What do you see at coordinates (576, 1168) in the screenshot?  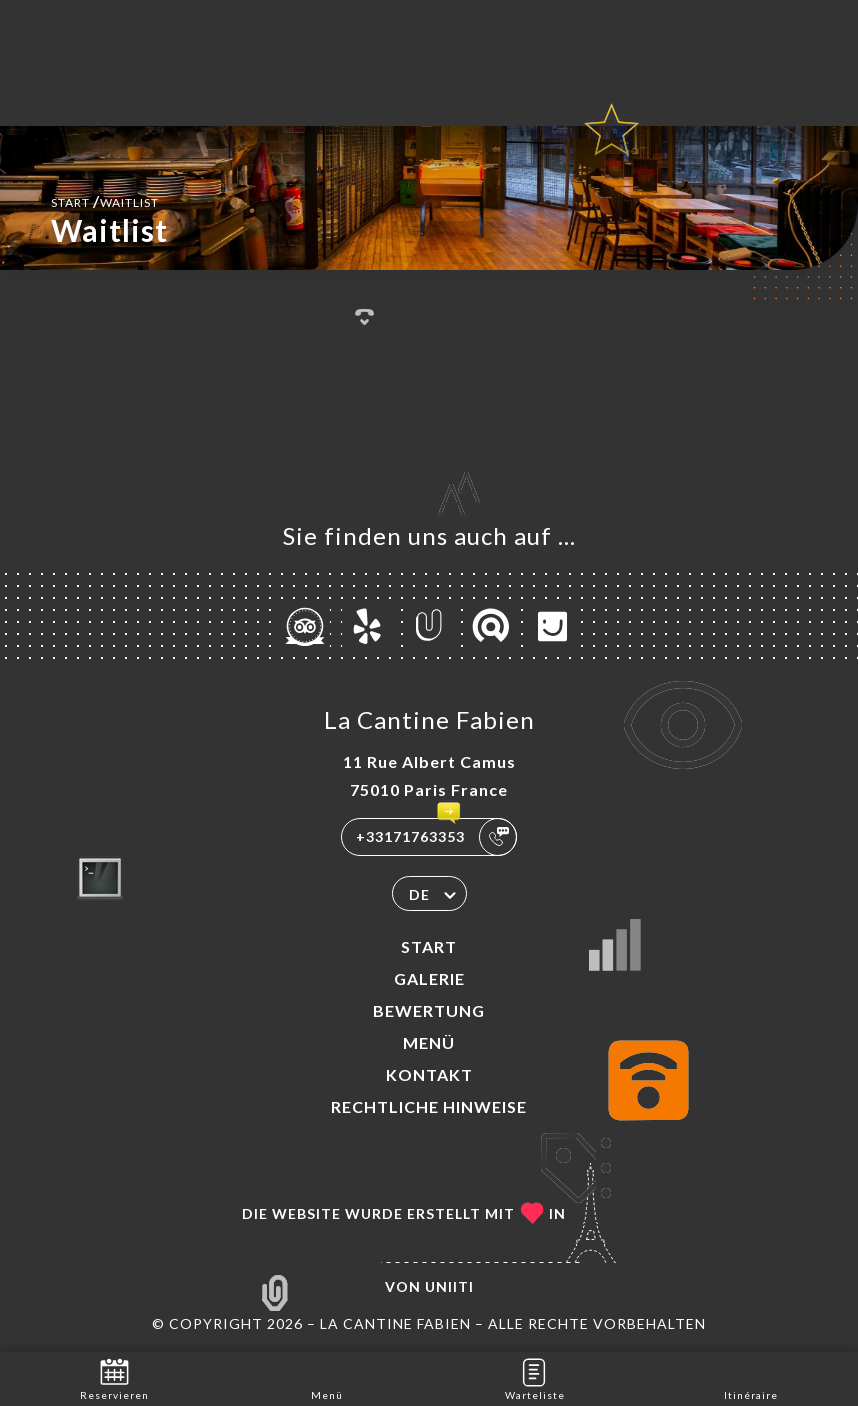 I see `view or manage music tags` at bounding box center [576, 1168].